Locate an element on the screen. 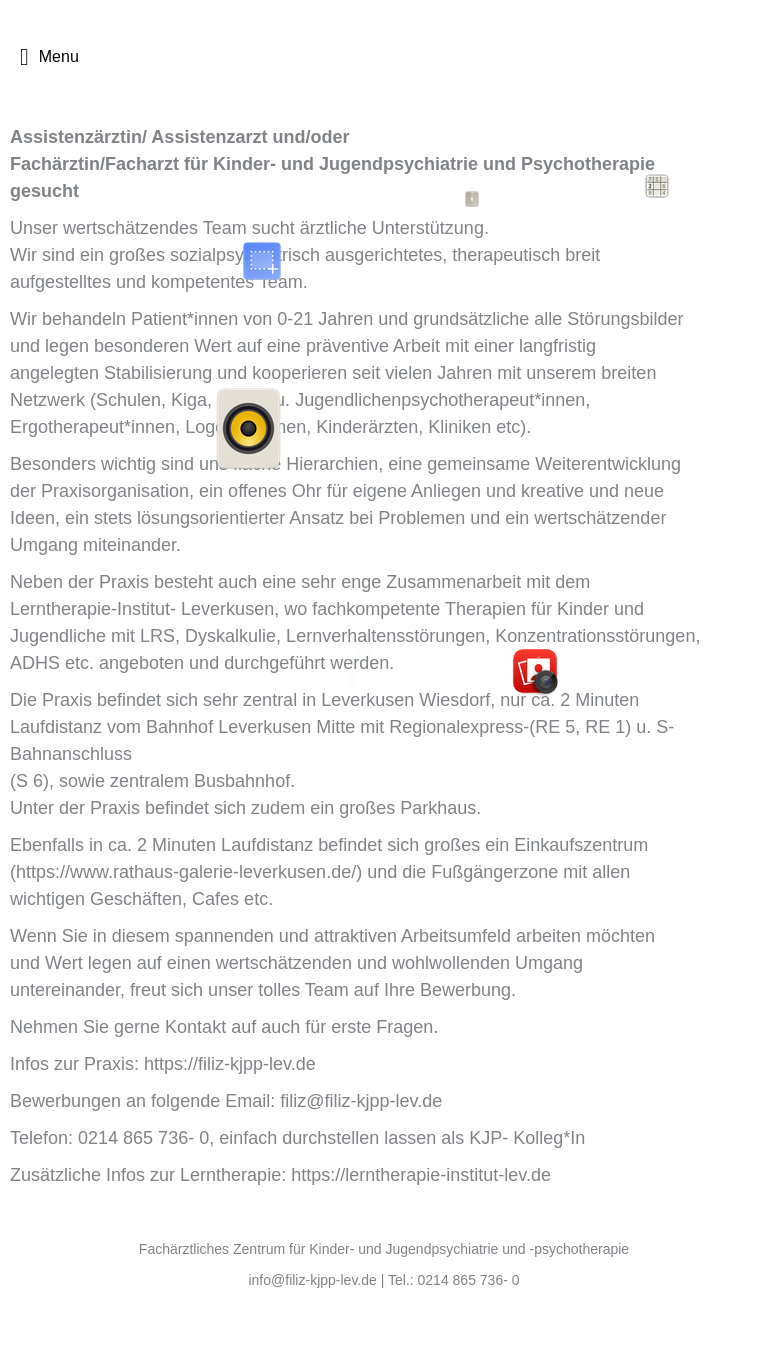 This screenshot has height=1351, width=768. open Rhythmbox music player is located at coordinates (248, 428).